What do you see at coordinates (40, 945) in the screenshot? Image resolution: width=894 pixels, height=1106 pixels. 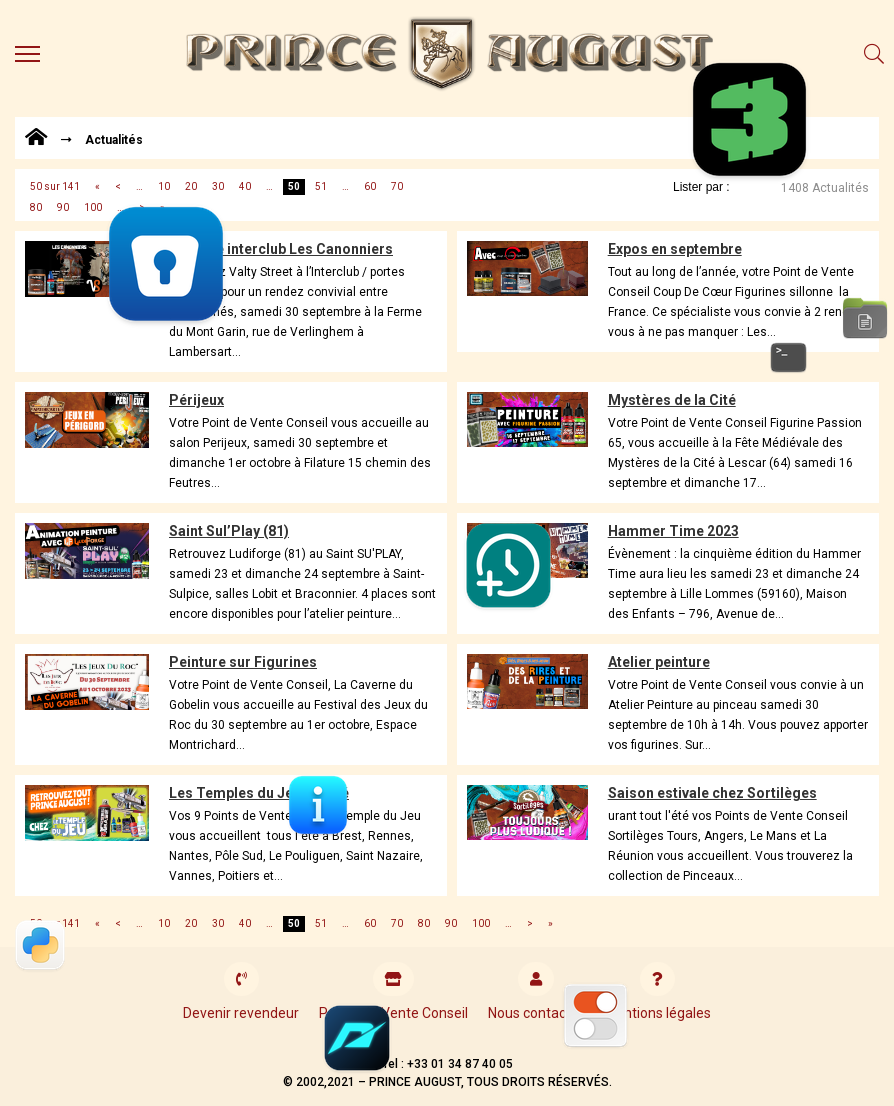 I see `open the Python programming environment` at bounding box center [40, 945].